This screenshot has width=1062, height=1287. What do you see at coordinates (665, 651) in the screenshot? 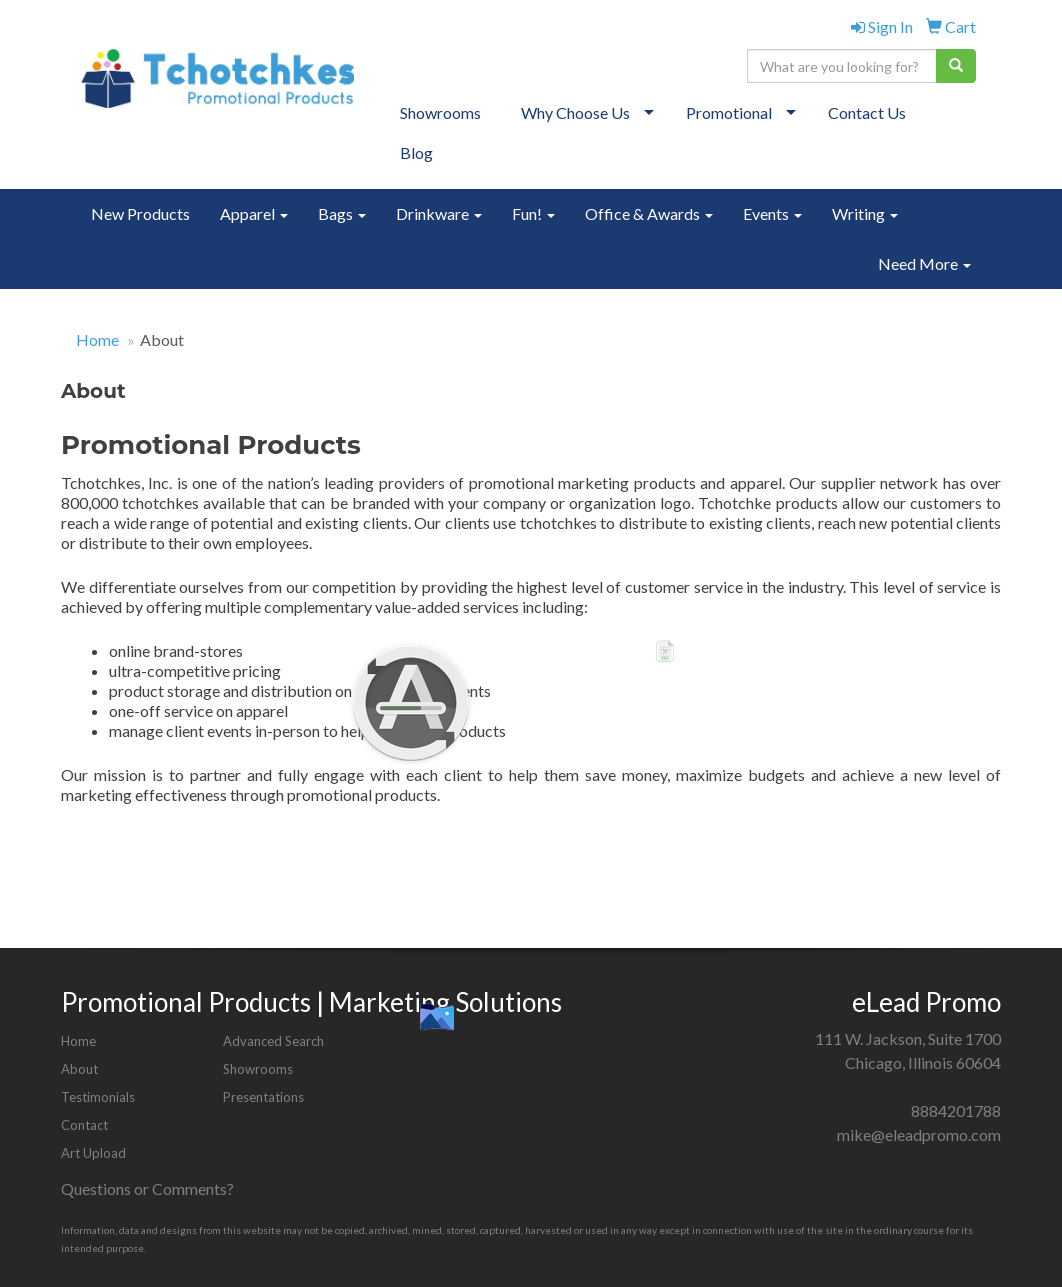
I see `open a CSV spreadsheet file` at bounding box center [665, 651].